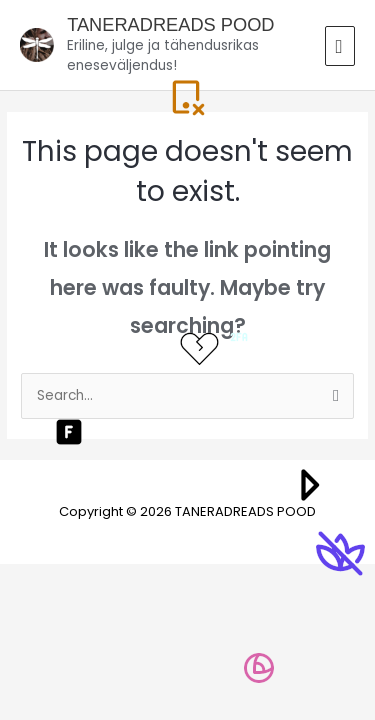  Describe the element at coordinates (186, 97) in the screenshot. I see `disconnect or remove tablet device` at that location.